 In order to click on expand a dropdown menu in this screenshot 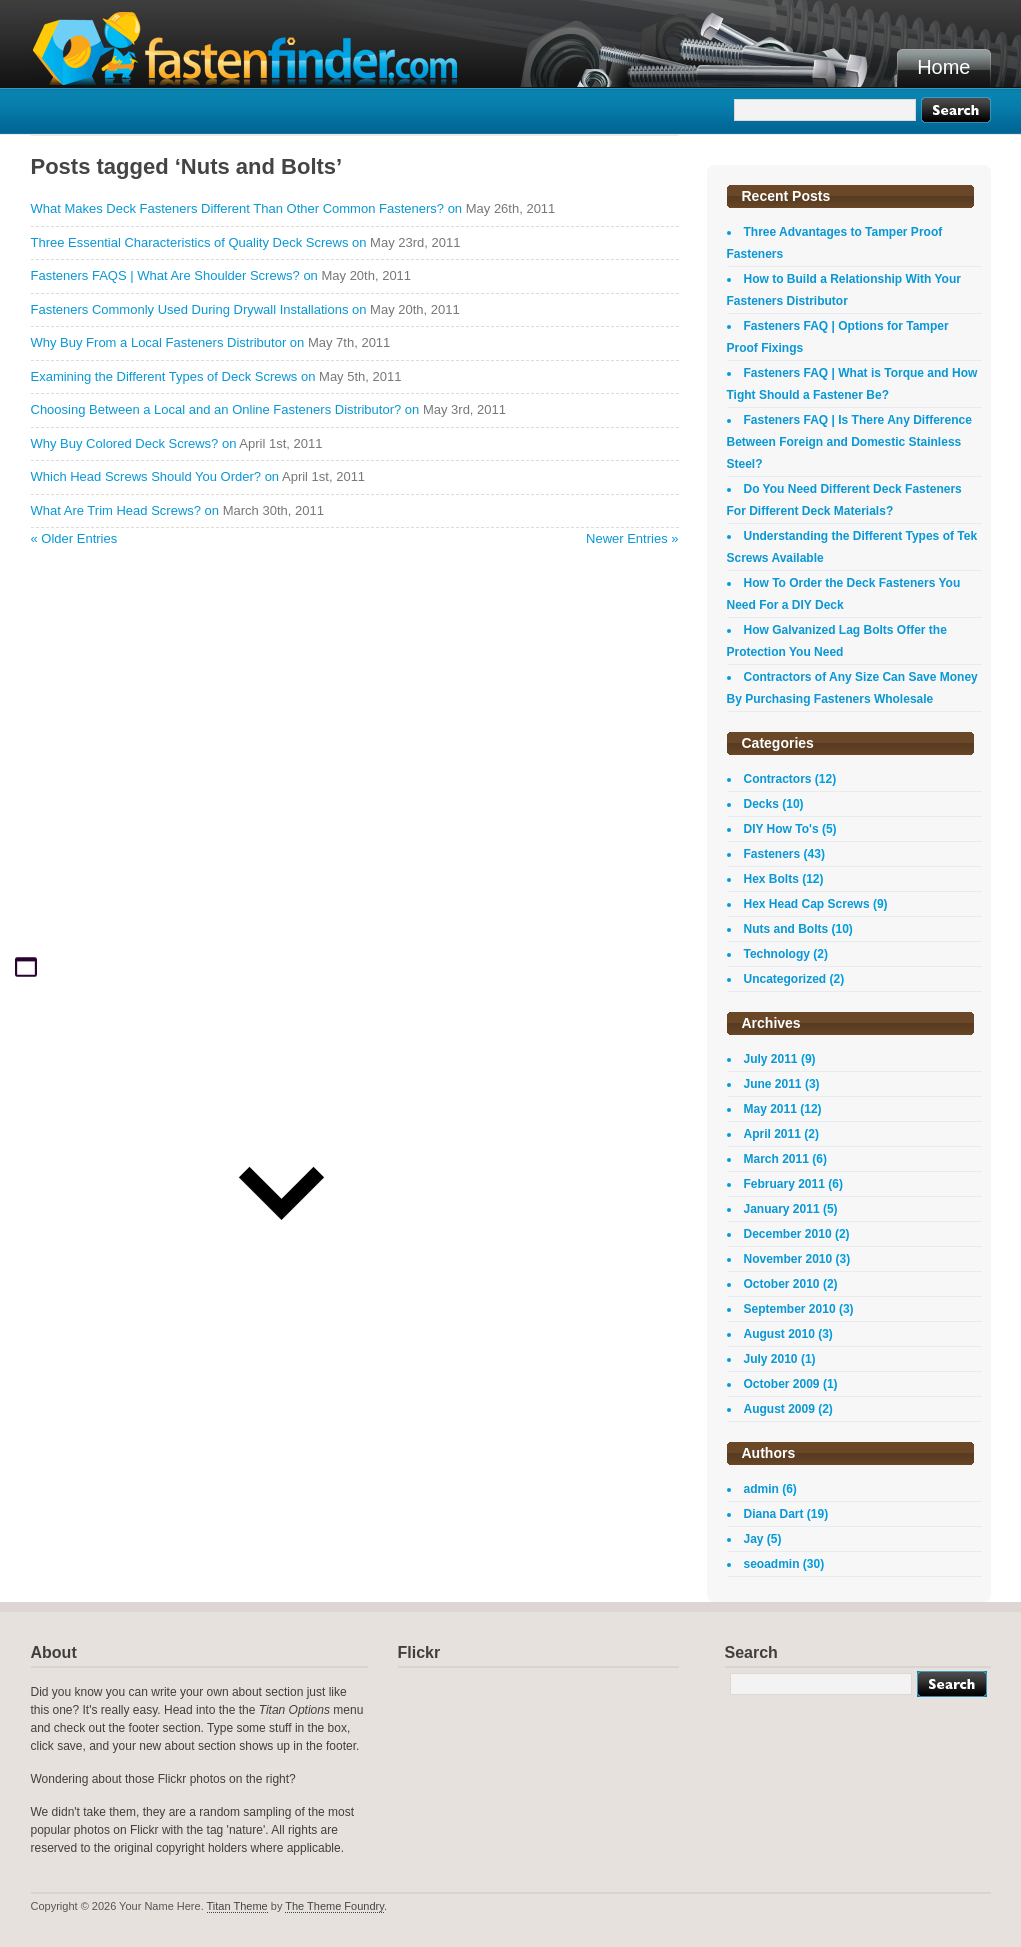, I will do `click(281, 1192)`.